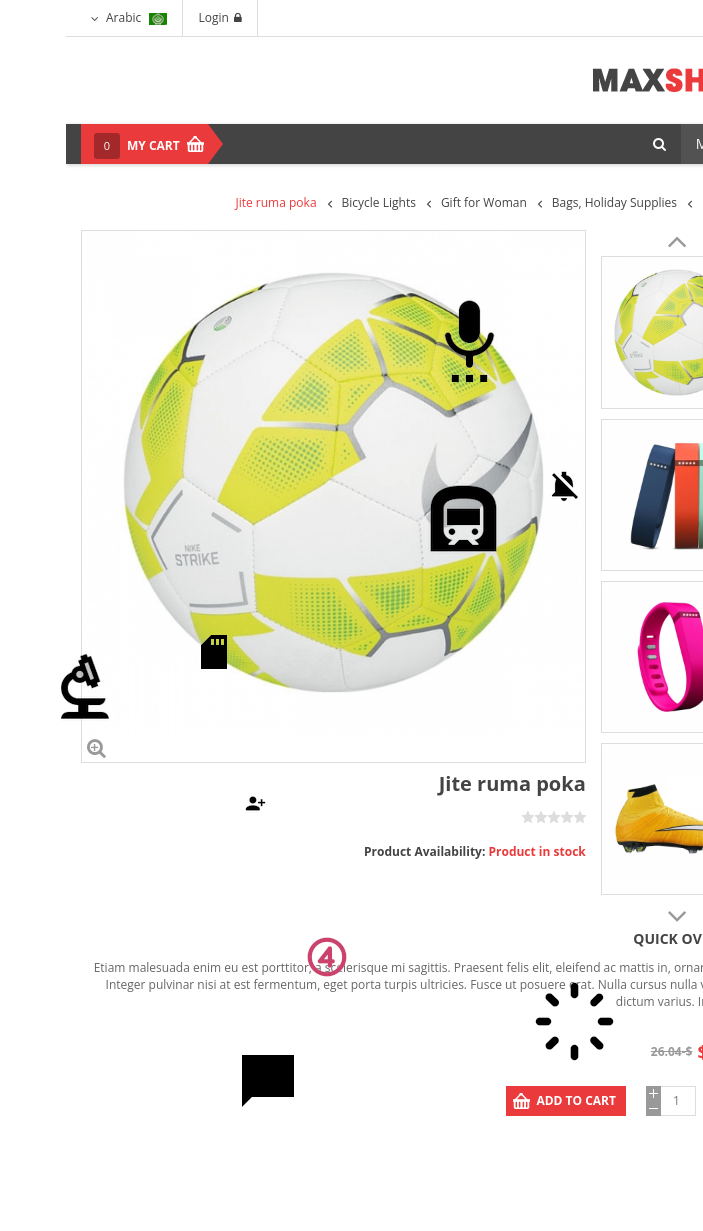  I want to click on access science or laboratory features, so click(85, 688).